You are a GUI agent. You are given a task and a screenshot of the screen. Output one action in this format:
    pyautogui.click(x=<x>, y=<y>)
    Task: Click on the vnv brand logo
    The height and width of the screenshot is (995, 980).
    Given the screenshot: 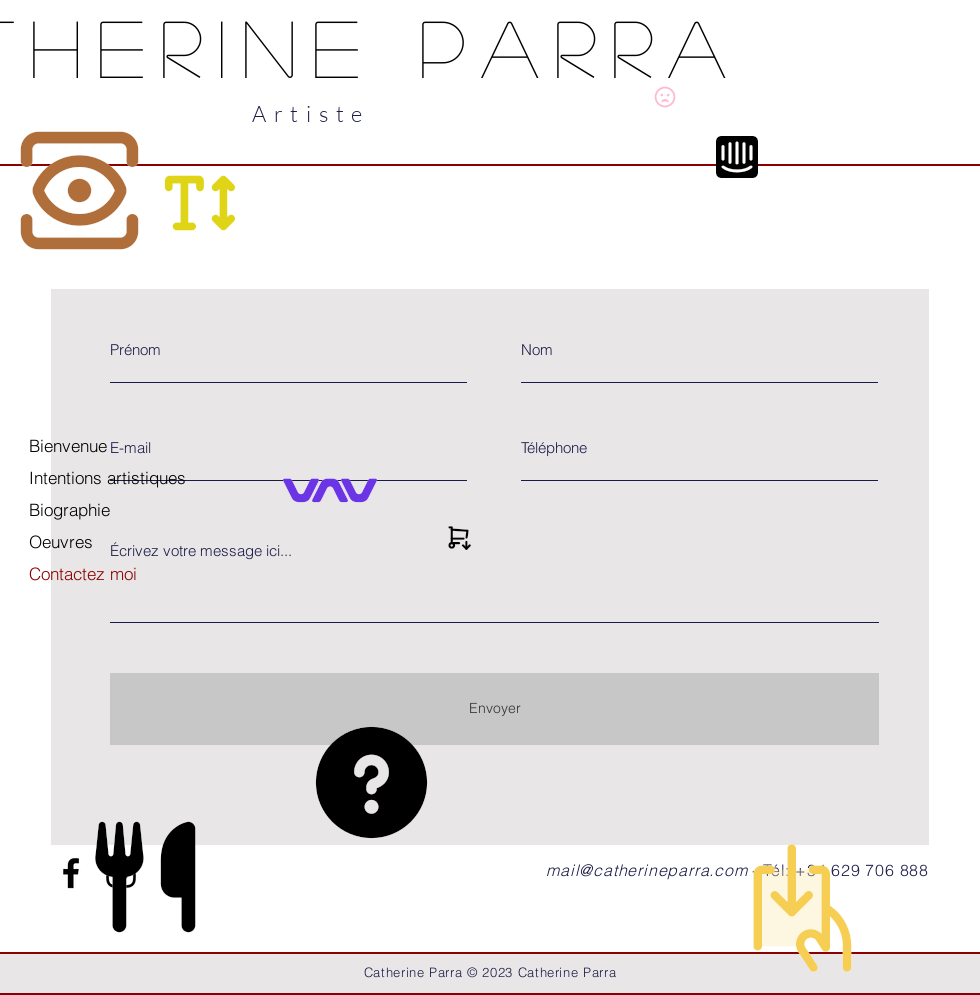 What is the action you would take?
    pyautogui.click(x=330, y=488)
    